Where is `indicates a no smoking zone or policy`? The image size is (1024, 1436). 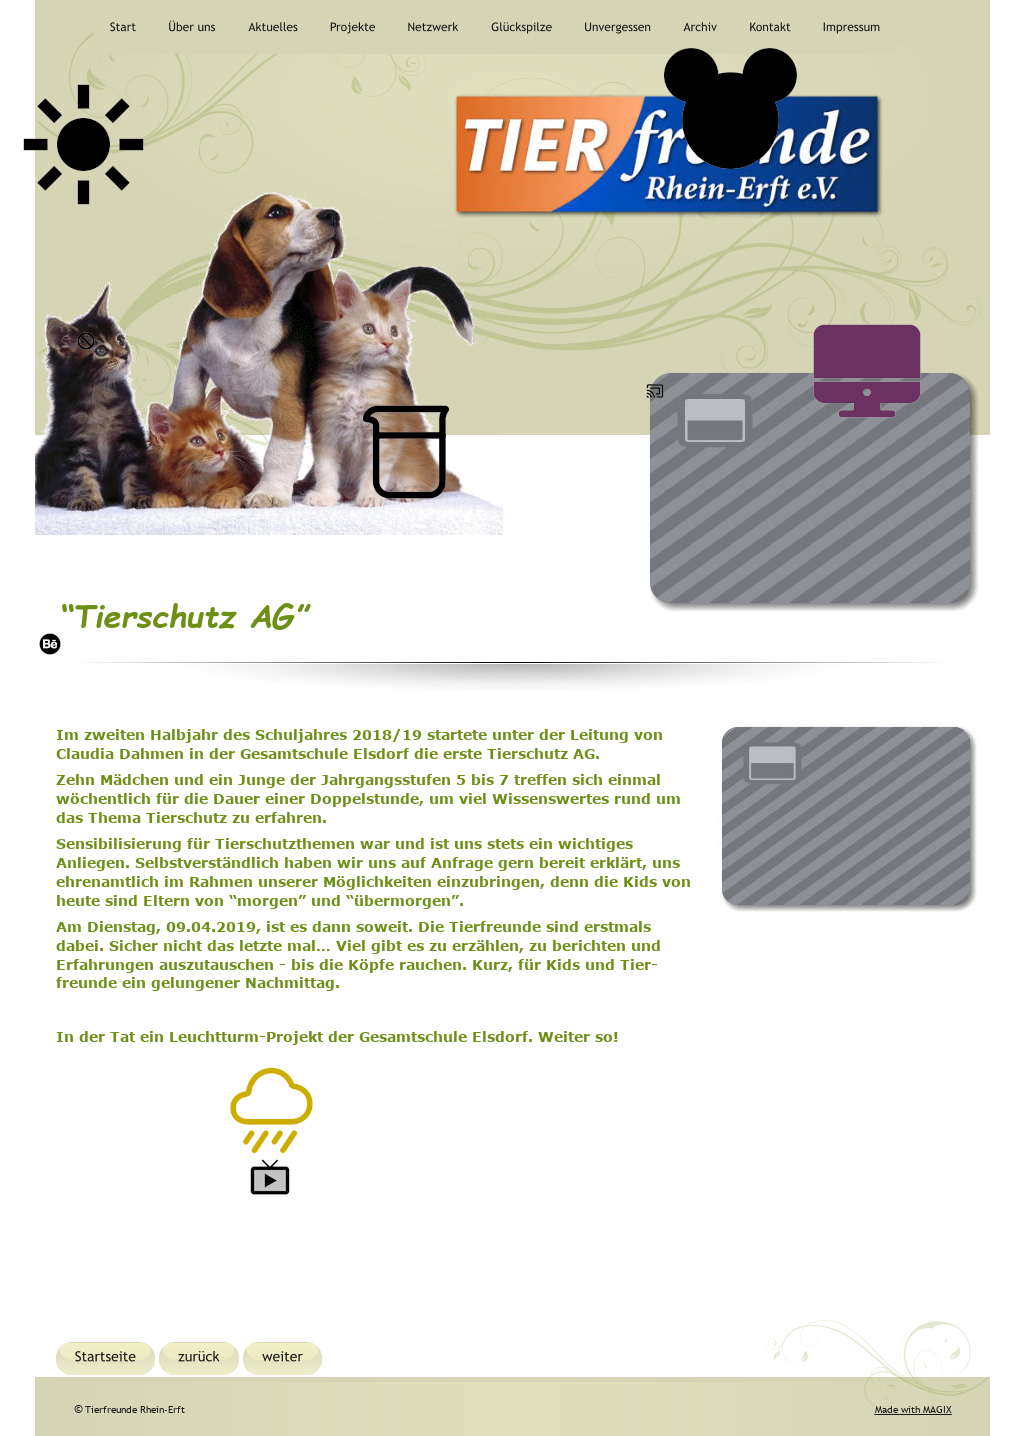
indicates a no smoking zone or policy is located at coordinates (86, 341).